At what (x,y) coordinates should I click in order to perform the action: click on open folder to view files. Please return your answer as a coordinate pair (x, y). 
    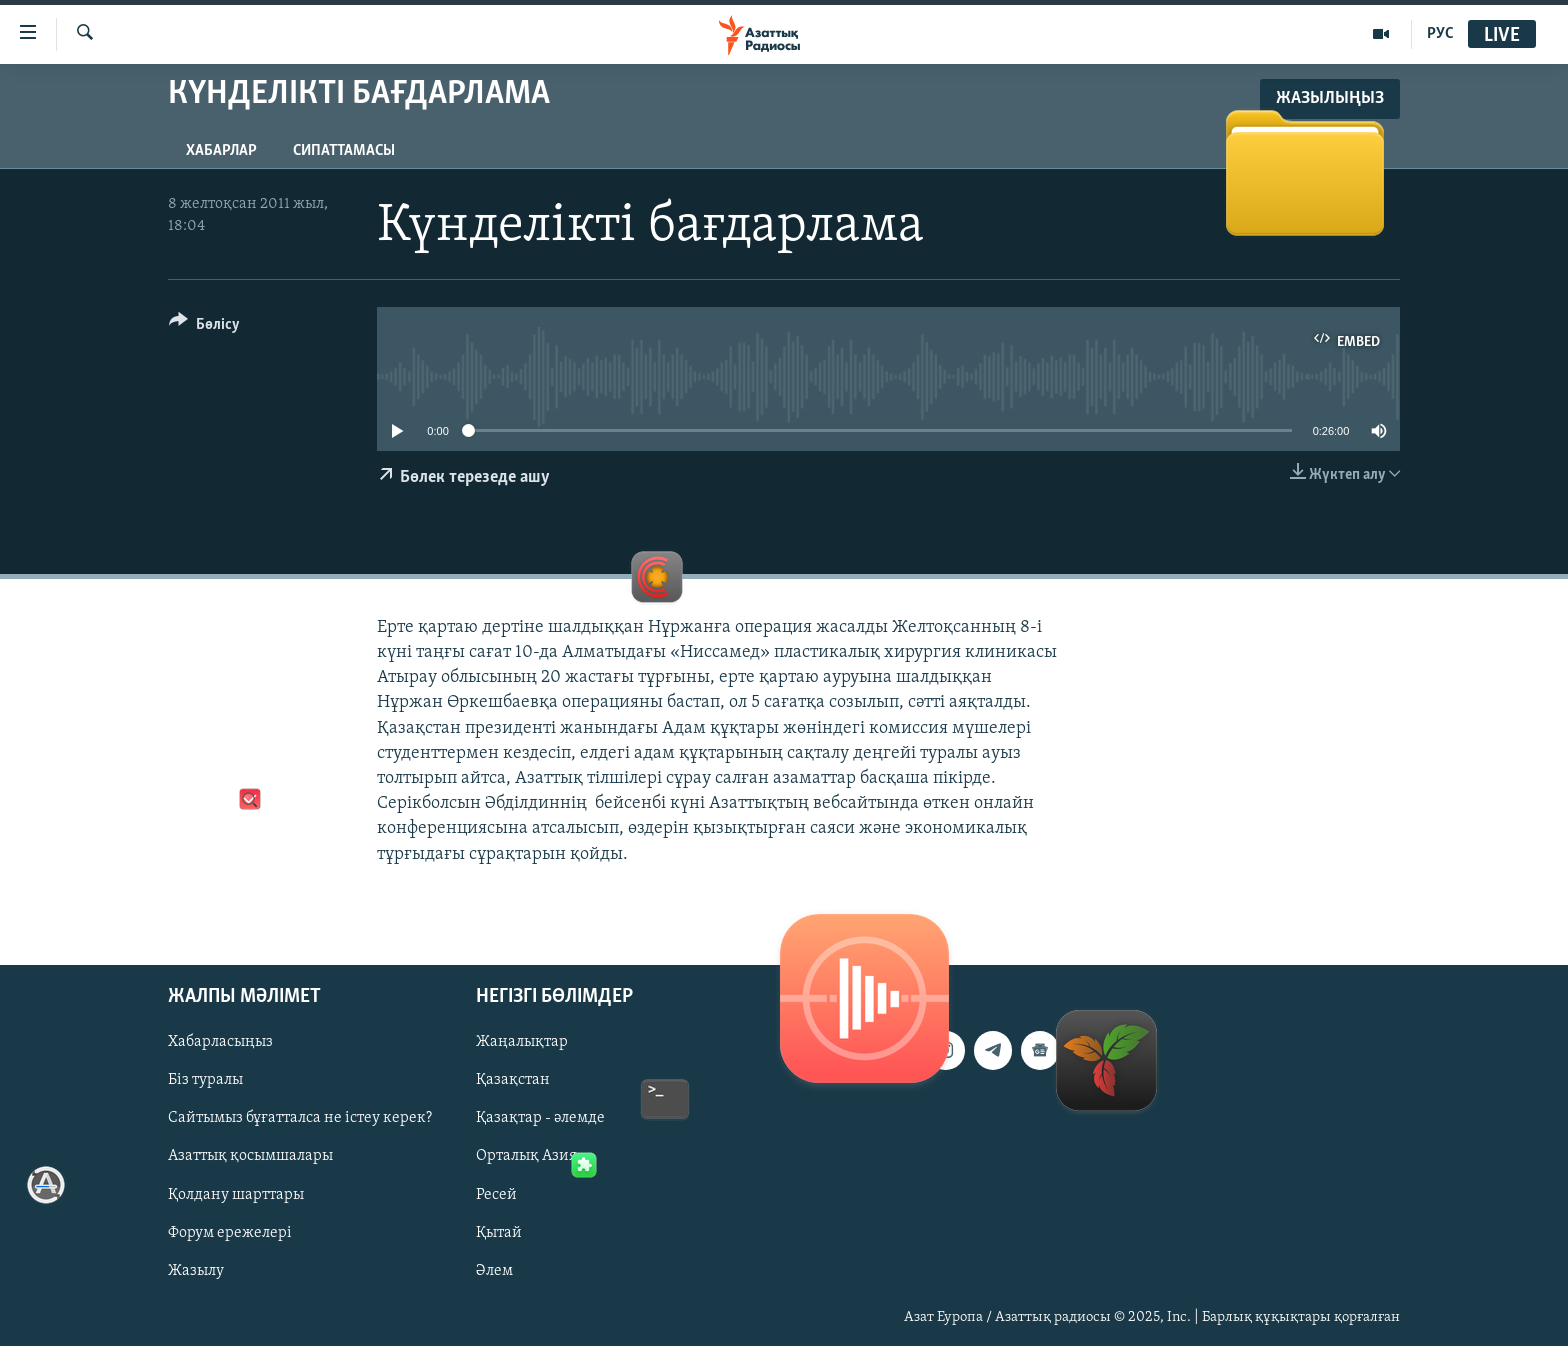
    Looking at the image, I should click on (1305, 173).